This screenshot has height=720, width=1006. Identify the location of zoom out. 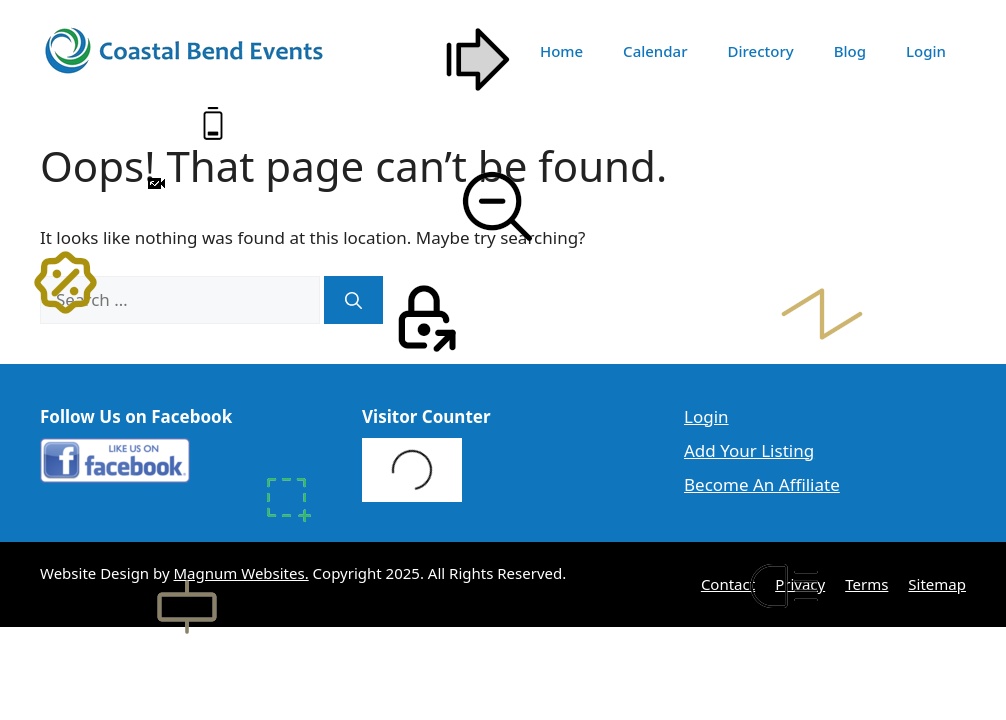
(497, 206).